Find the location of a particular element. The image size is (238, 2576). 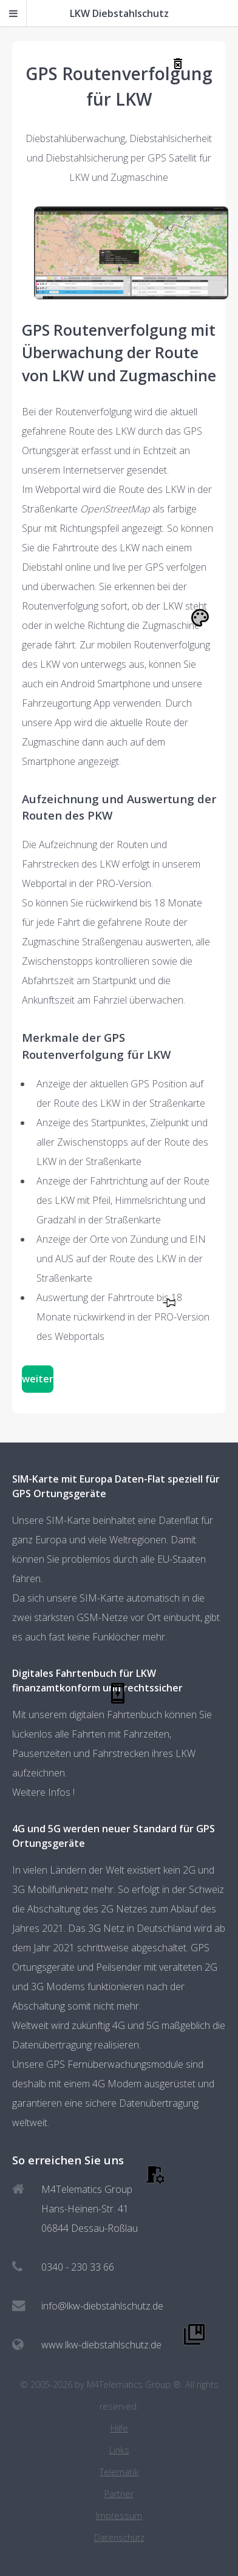

pin an item to keep it visible is located at coordinates (169, 1302).